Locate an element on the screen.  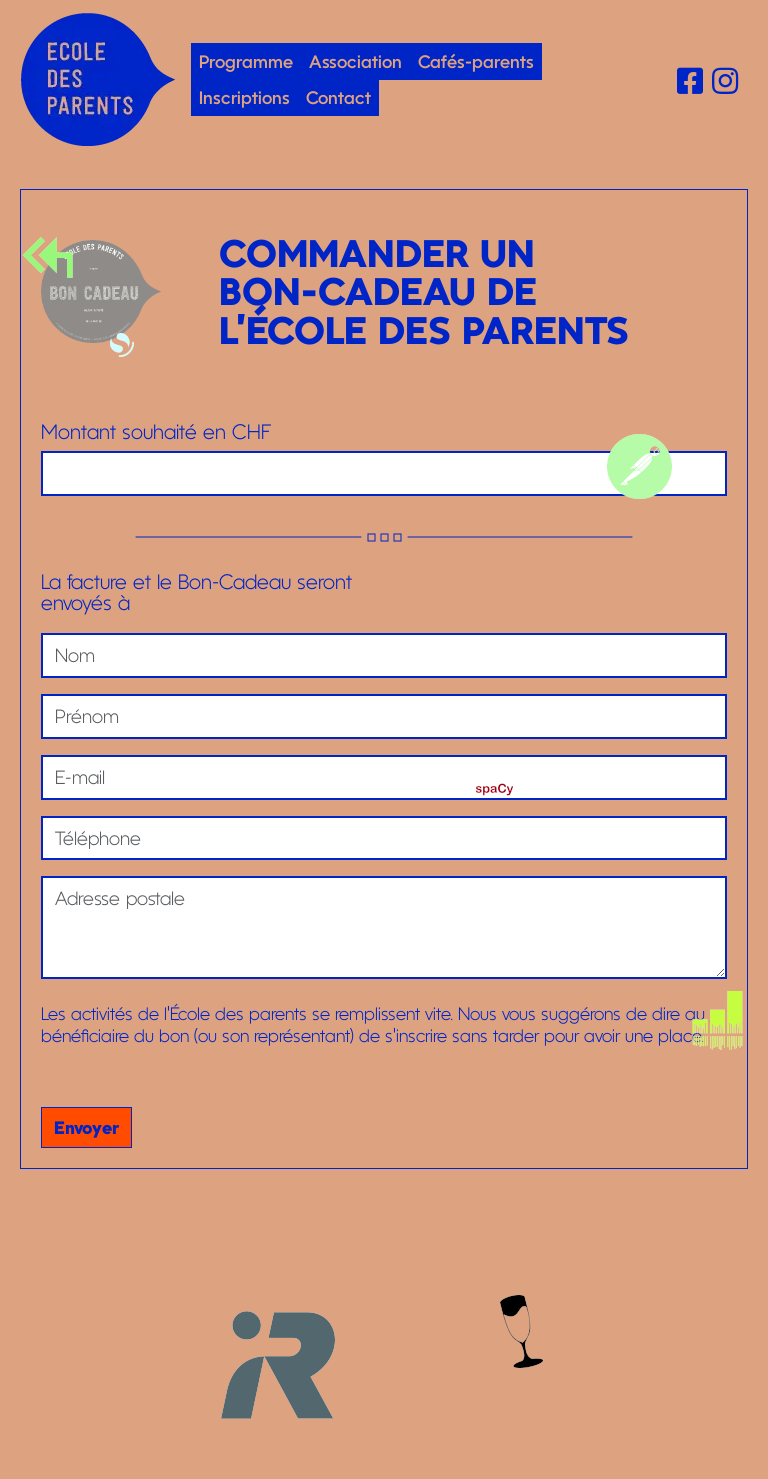
wine compatibility layer application logo is located at coordinates (521, 1331).